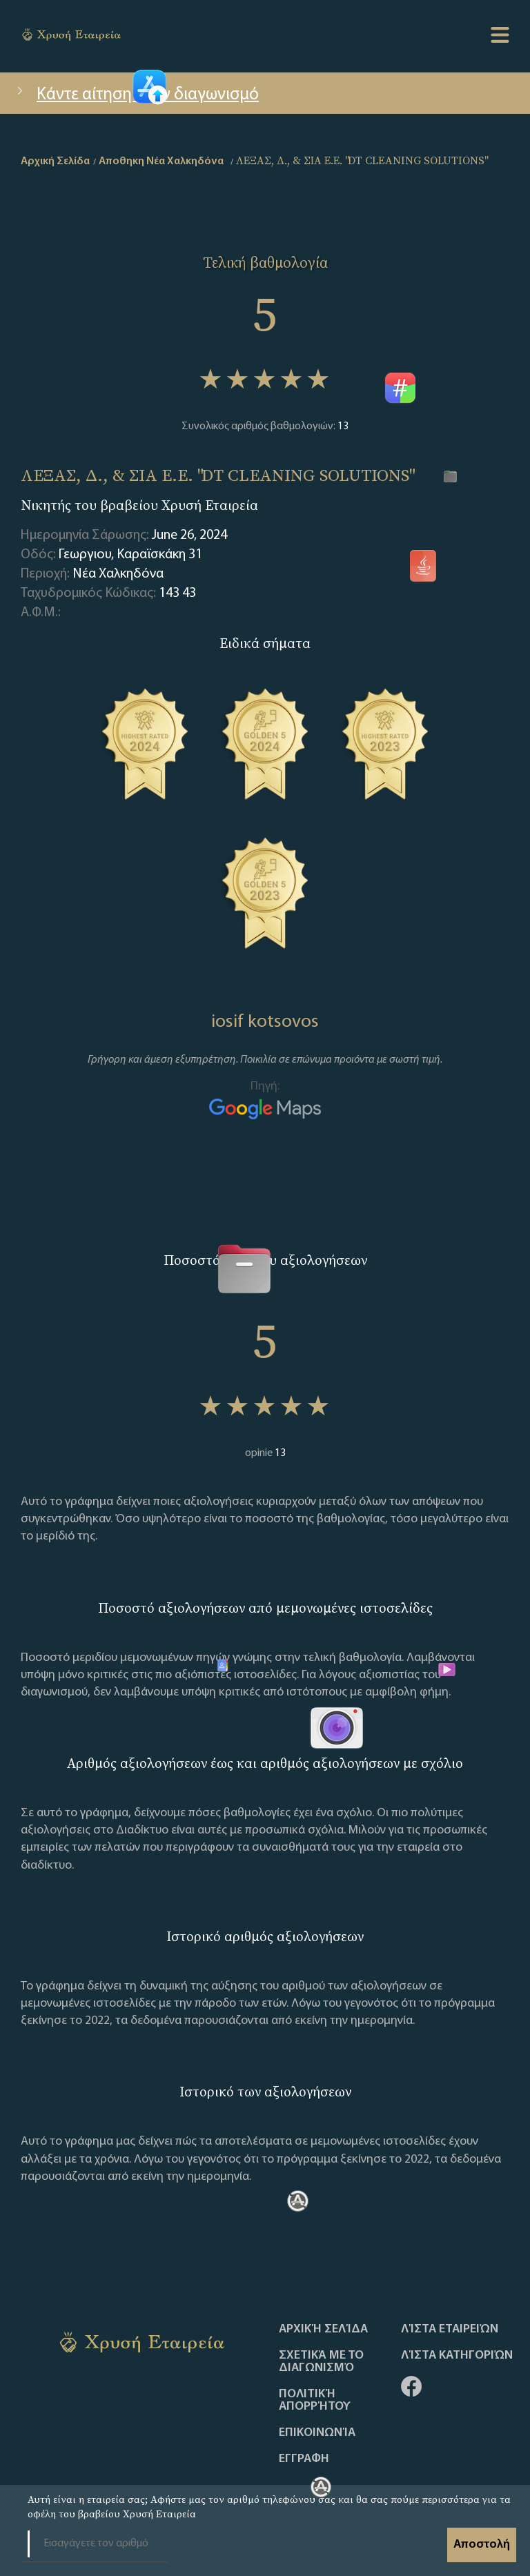 The height and width of the screenshot is (2576, 530). What do you see at coordinates (222, 1665) in the screenshot?
I see `open your contacts or address book` at bounding box center [222, 1665].